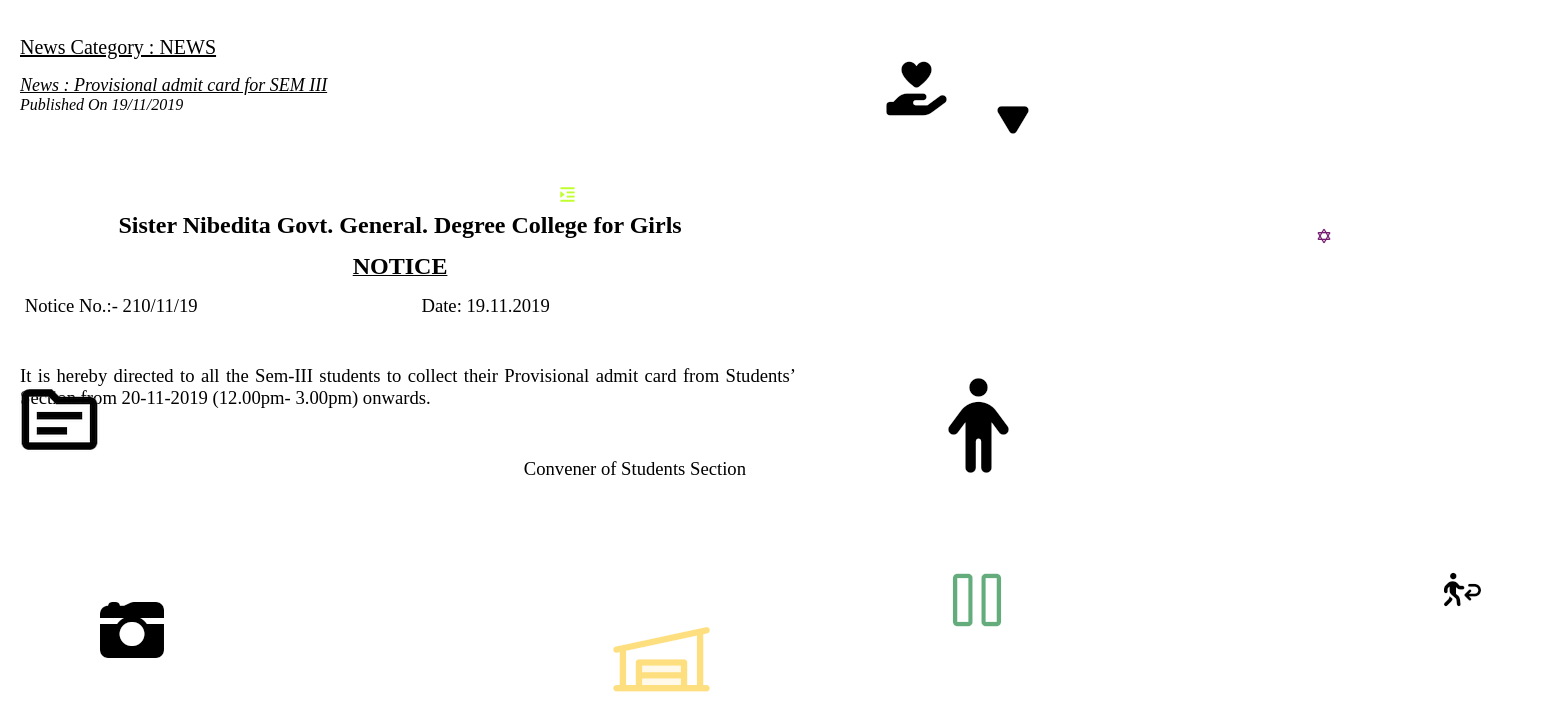  I want to click on increase text indentation, so click(567, 194).